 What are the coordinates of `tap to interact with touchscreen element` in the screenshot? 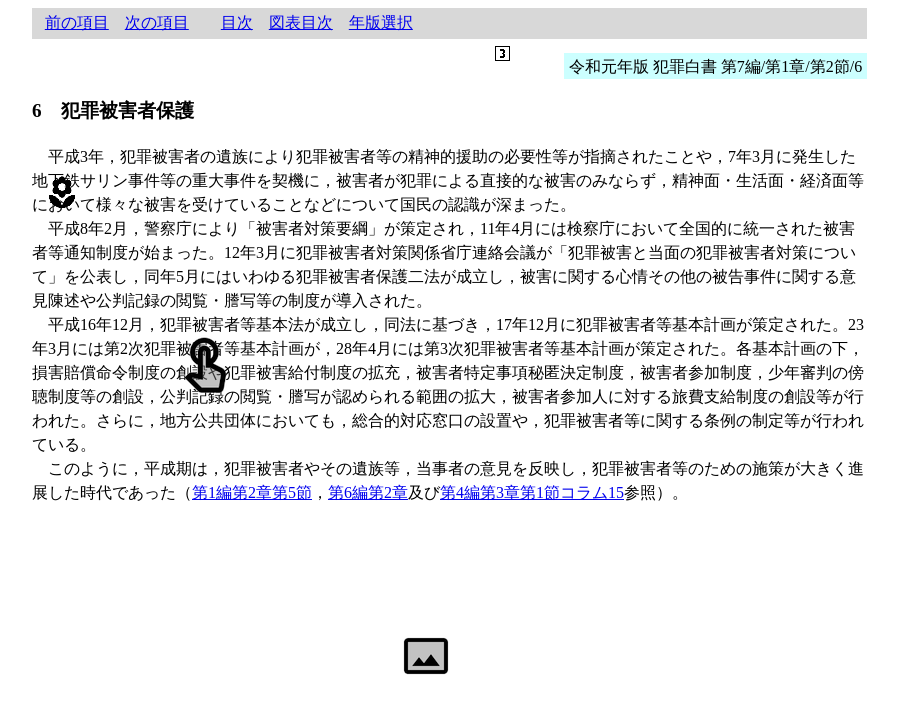 It's located at (205, 366).